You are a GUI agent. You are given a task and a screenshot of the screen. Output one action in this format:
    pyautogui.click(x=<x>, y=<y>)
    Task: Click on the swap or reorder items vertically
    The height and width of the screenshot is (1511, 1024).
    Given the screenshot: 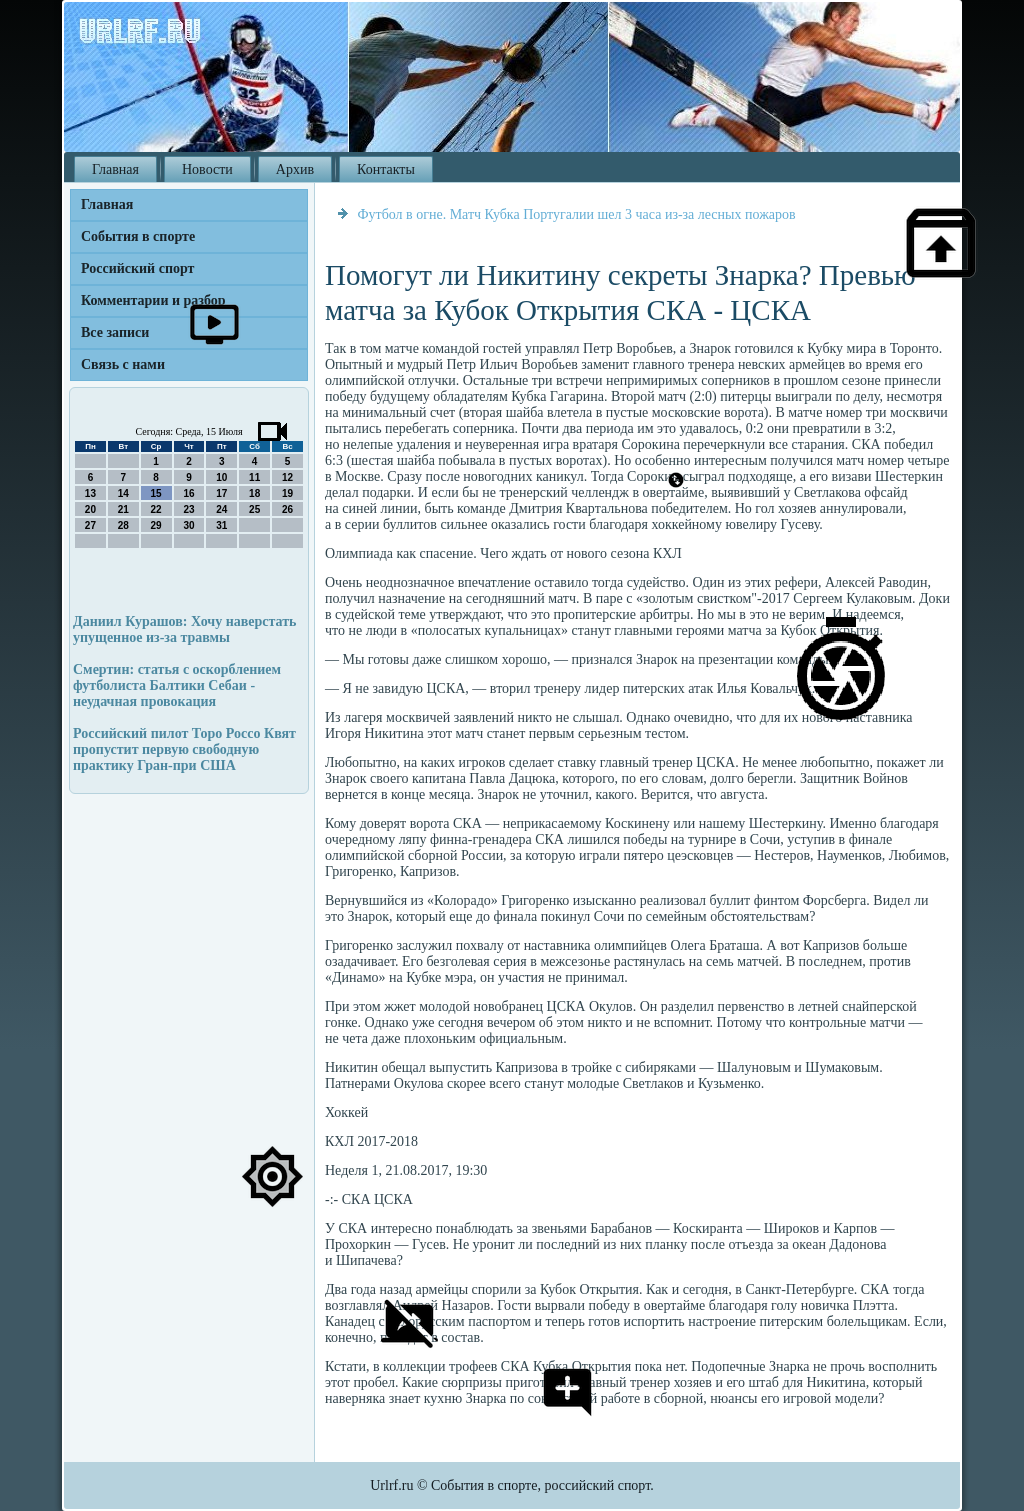 What is the action you would take?
    pyautogui.click(x=676, y=480)
    